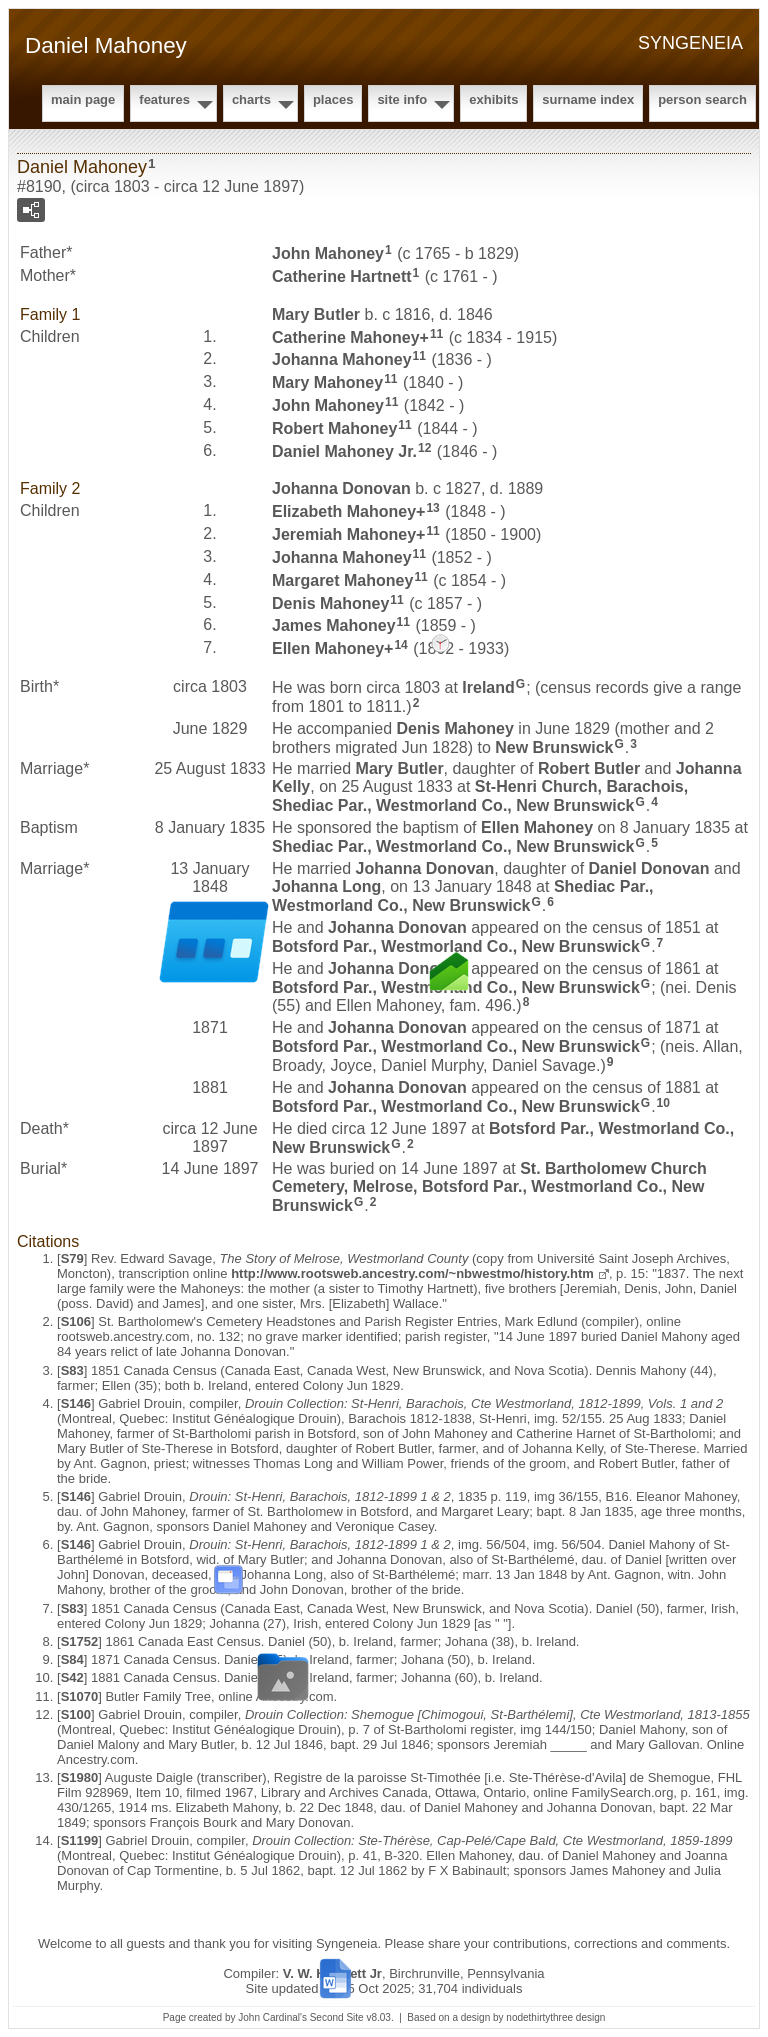 The image size is (768, 2037). What do you see at coordinates (335, 1978) in the screenshot?
I see `microsoft word document file` at bounding box center [335, 1978].